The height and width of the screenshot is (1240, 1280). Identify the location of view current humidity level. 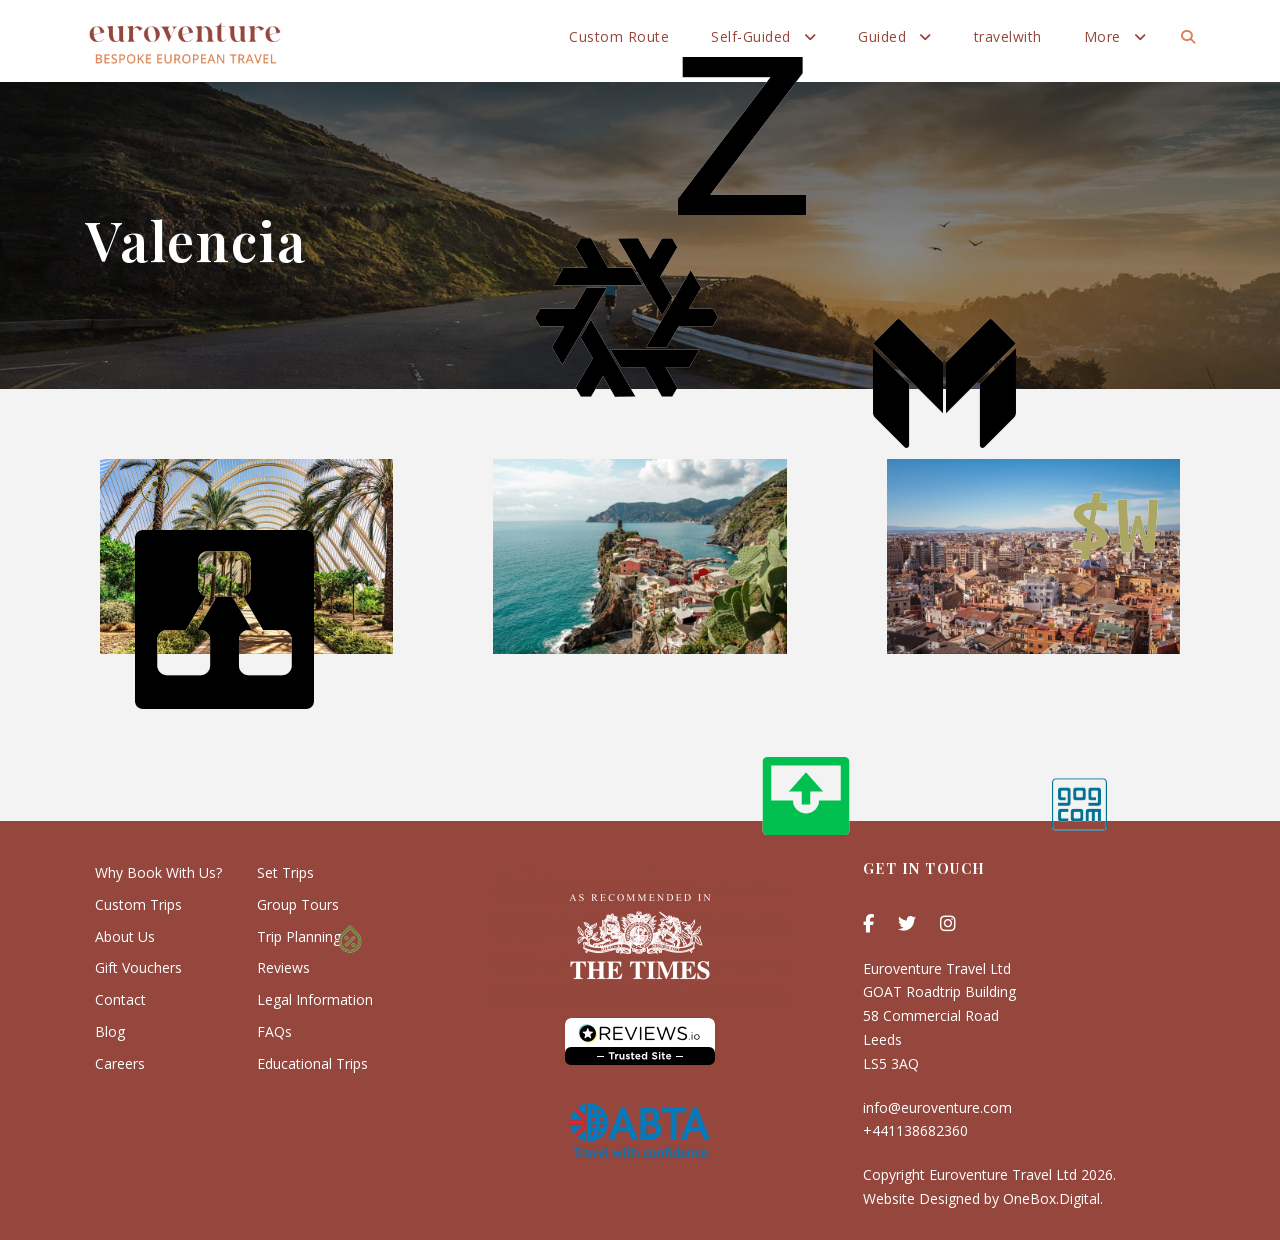
(350, 940).